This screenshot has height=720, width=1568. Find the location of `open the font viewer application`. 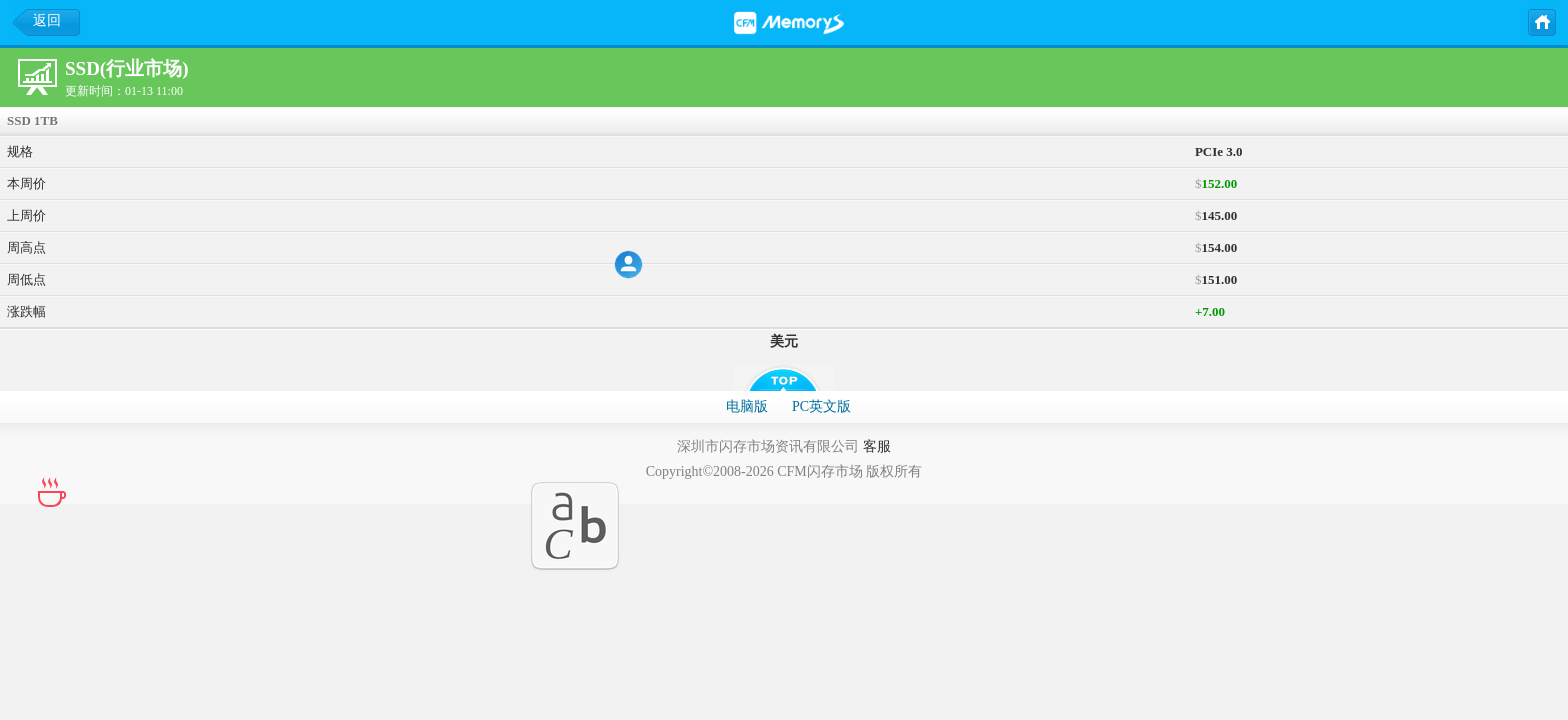

open the font viewer application is located at coordinates (575, 526).